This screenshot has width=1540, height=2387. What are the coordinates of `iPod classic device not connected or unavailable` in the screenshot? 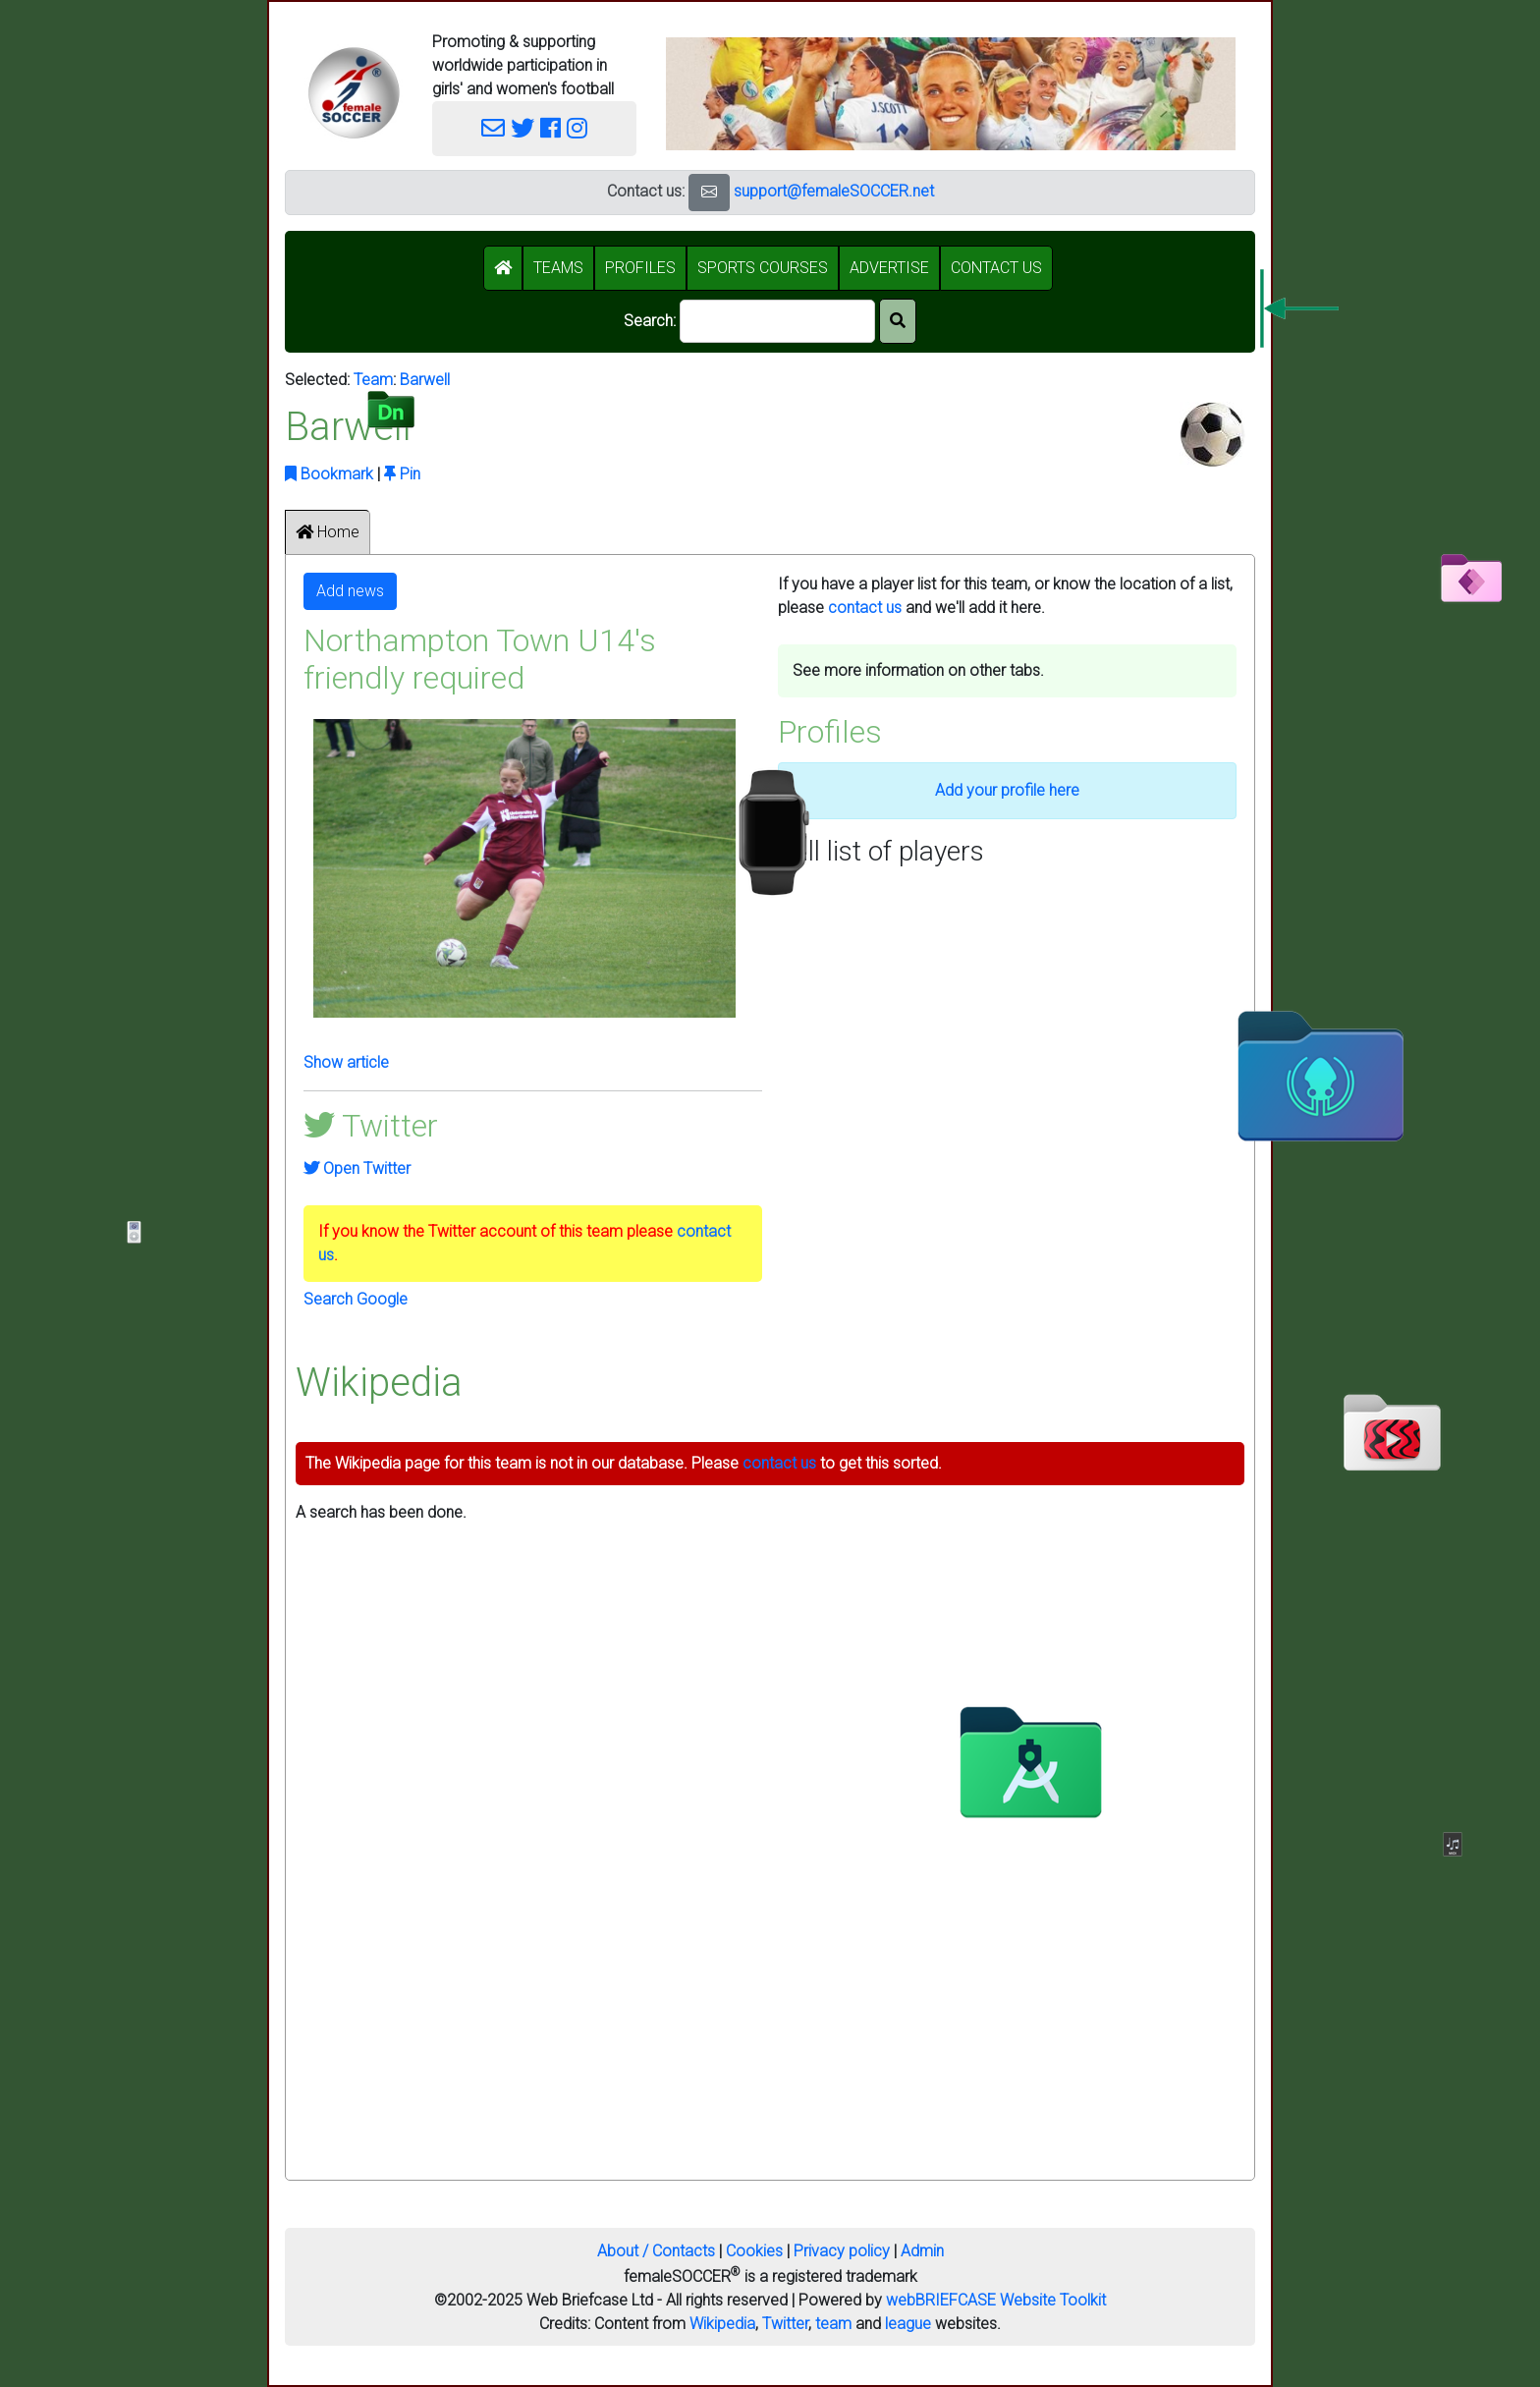 It's located at (134, 1232).